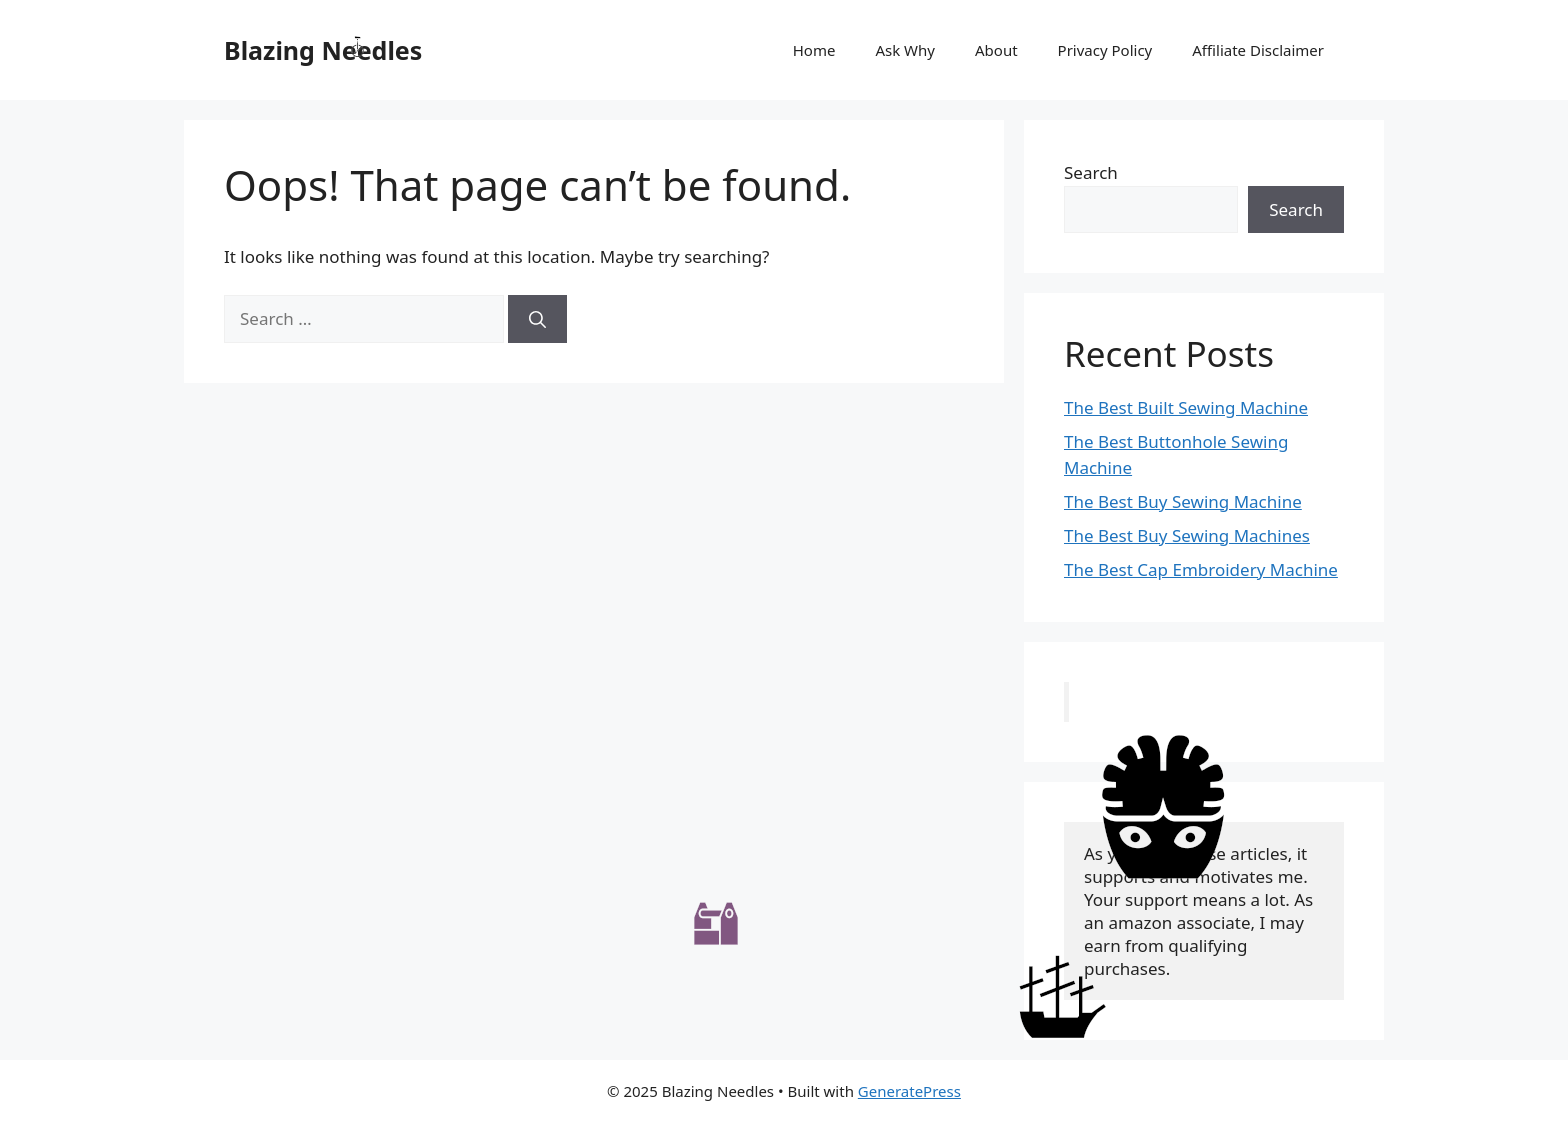 The width and height of the screenshot is (1568, 1123). Describe the element at coordinates (716, 922) in the screenshot. I see `access tools and utilities` at that location.